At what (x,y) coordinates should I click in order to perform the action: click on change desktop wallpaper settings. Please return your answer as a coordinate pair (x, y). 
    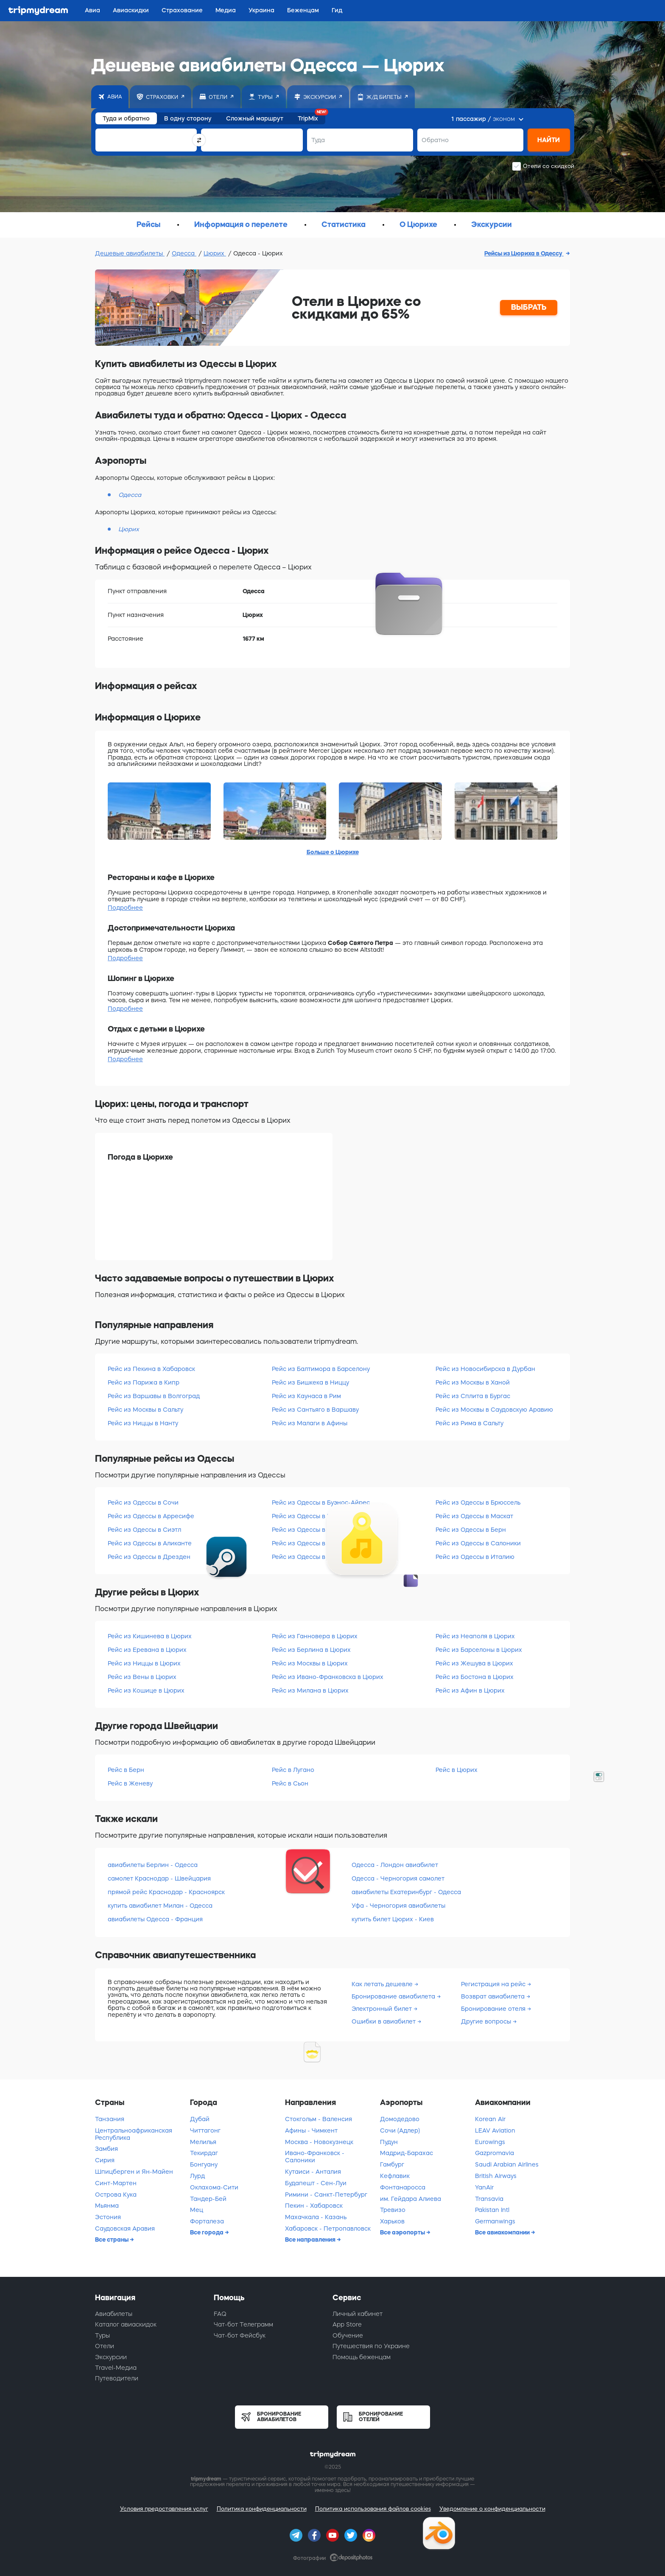
    Looking at the image, I should click on (411, 1580).